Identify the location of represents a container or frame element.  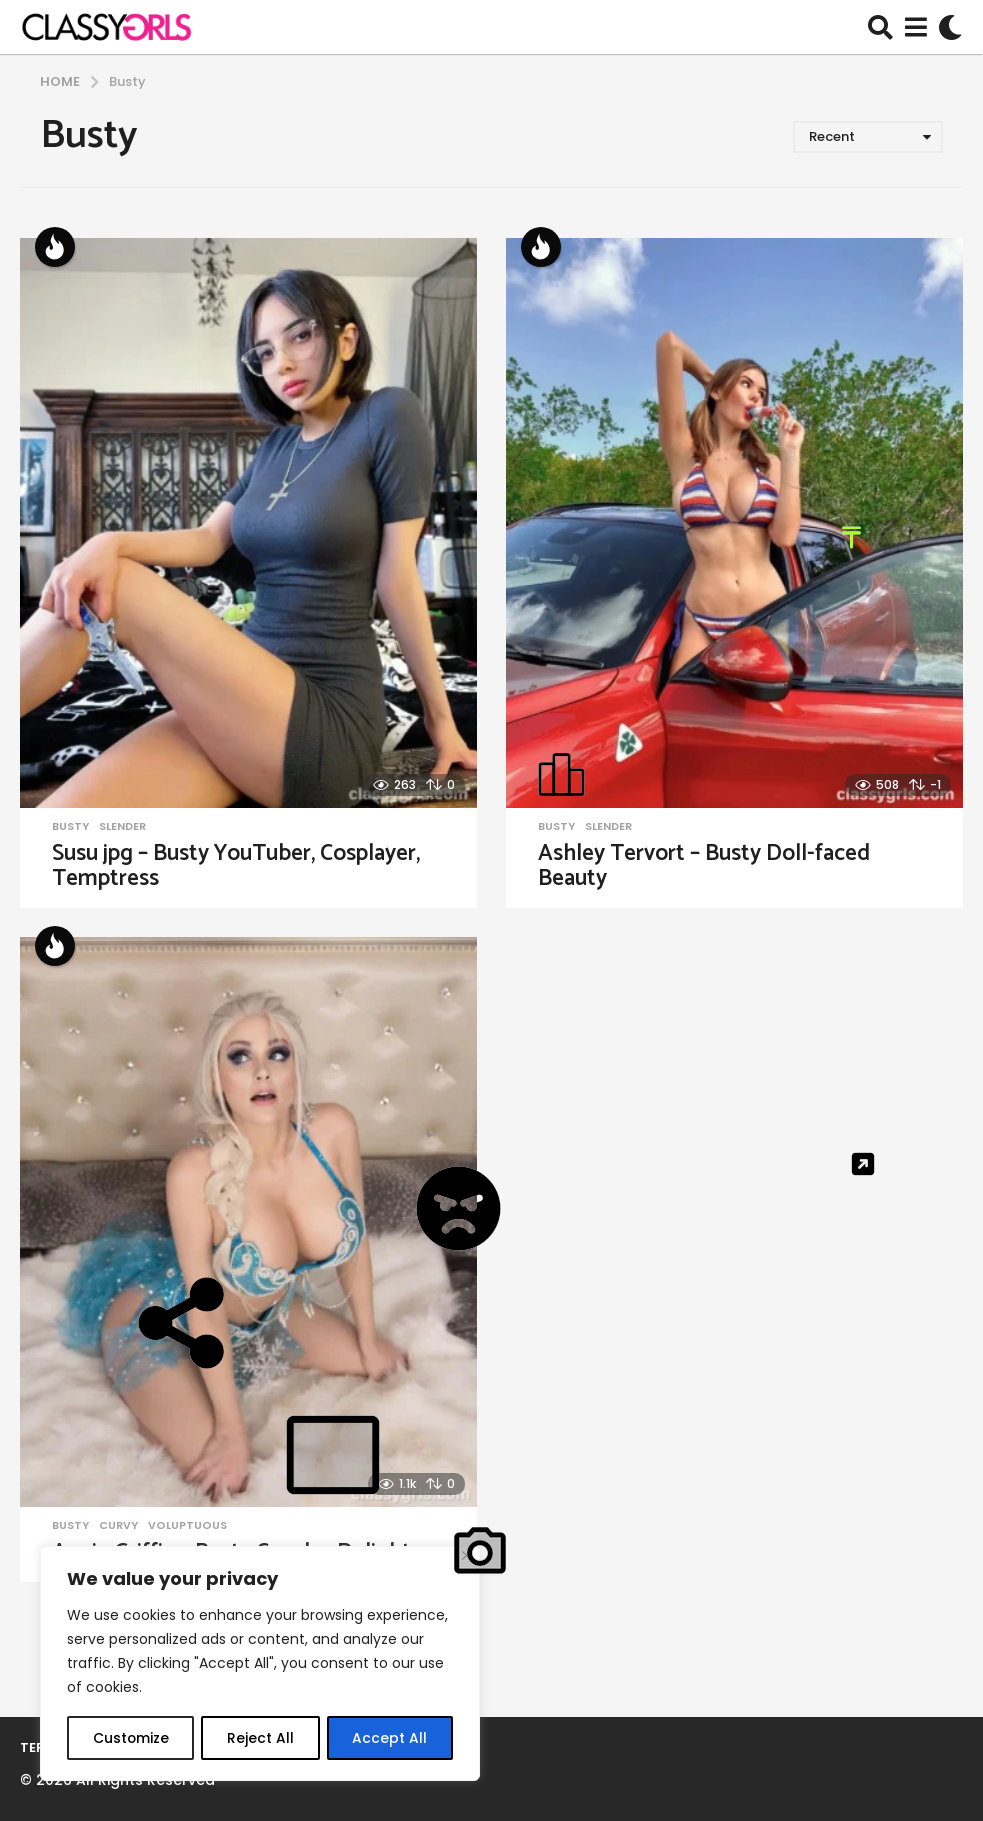
(333, 1455).